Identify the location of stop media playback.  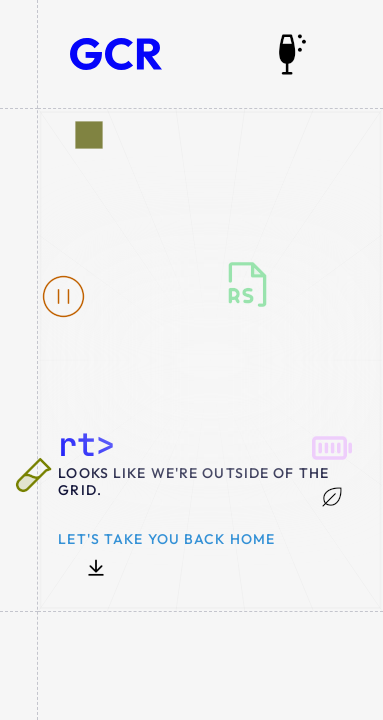
(89, 135).